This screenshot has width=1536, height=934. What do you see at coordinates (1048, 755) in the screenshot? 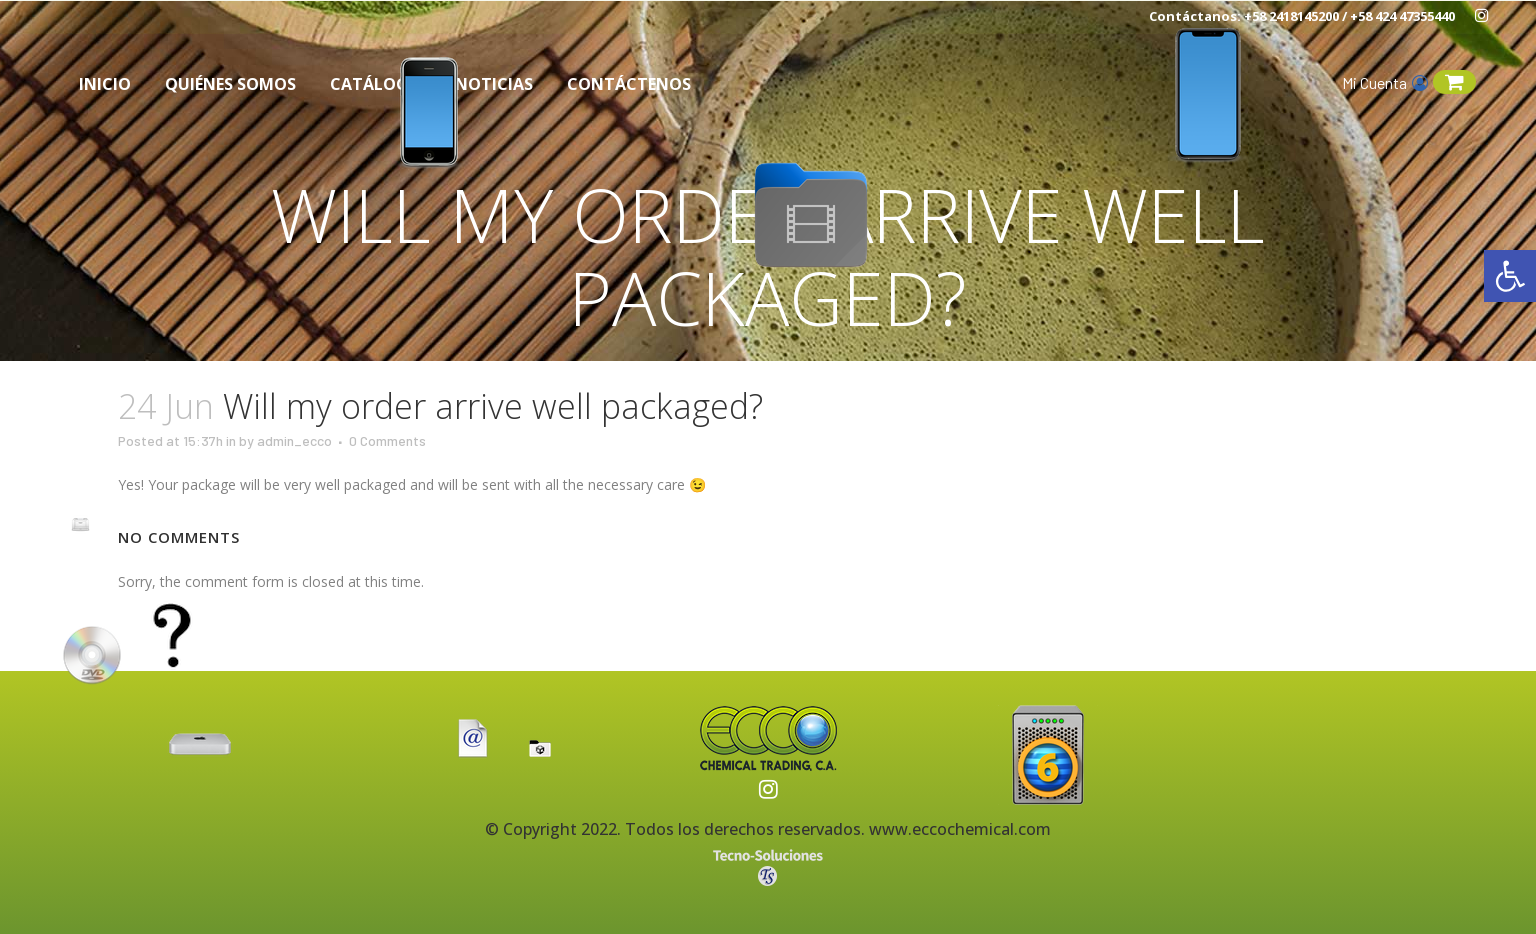
I see `RAID 6 storage array configuration` at bounding box center [1048, 755].